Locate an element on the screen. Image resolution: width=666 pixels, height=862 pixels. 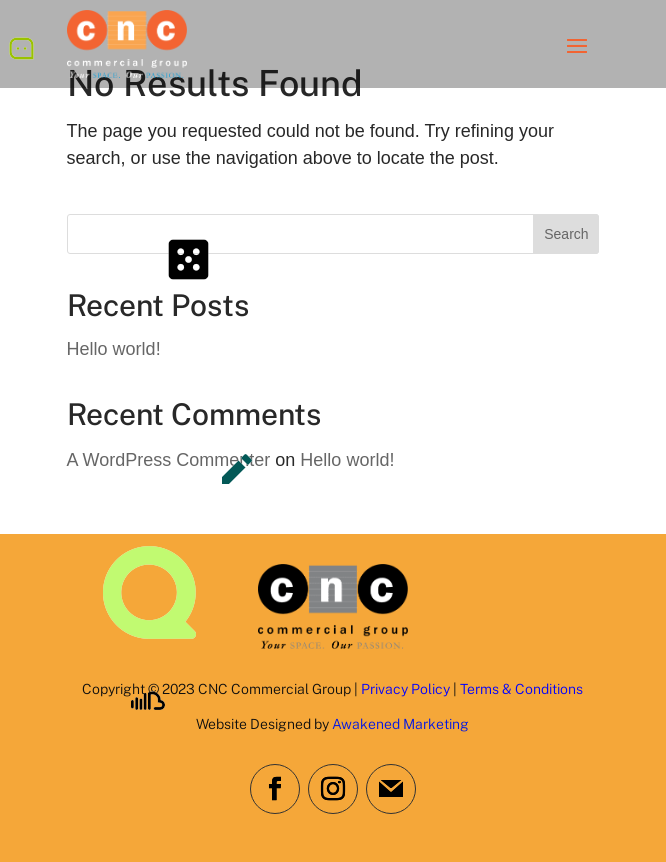
open messaging or chat is located at coordinates (21, 48).